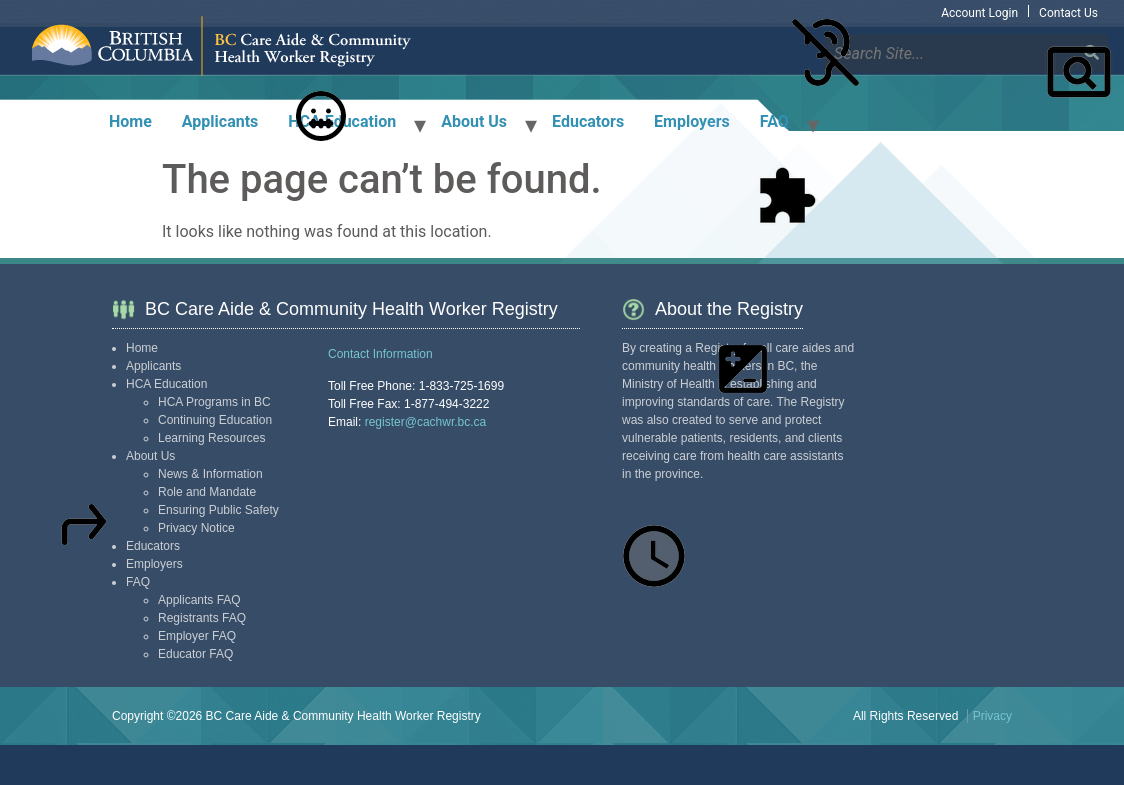  What do you see at coordinates (743, 369) in the screenshot?
I see `adjust camera ISO sensitivity settings` at bounding box center [743, 369].